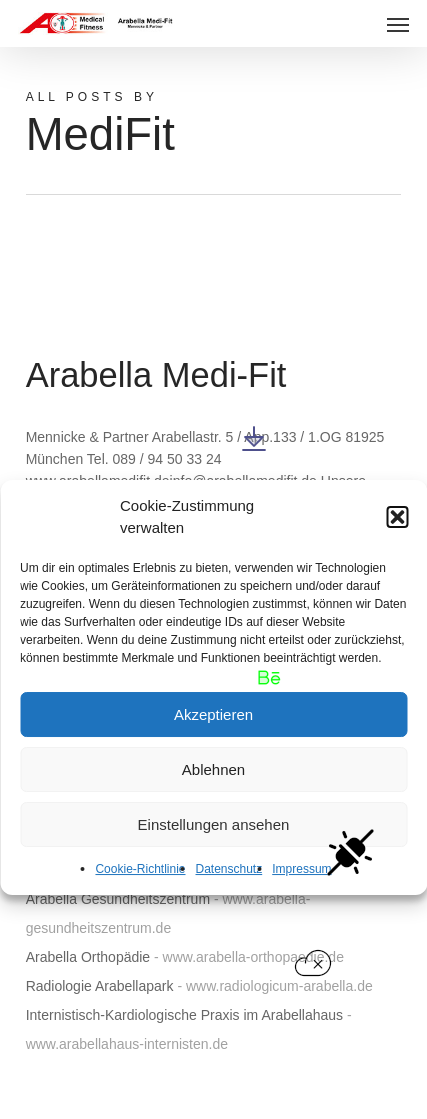 The height and width of the screenshot is (1119, 427). I want to click on download file to device, so click(254, 439).